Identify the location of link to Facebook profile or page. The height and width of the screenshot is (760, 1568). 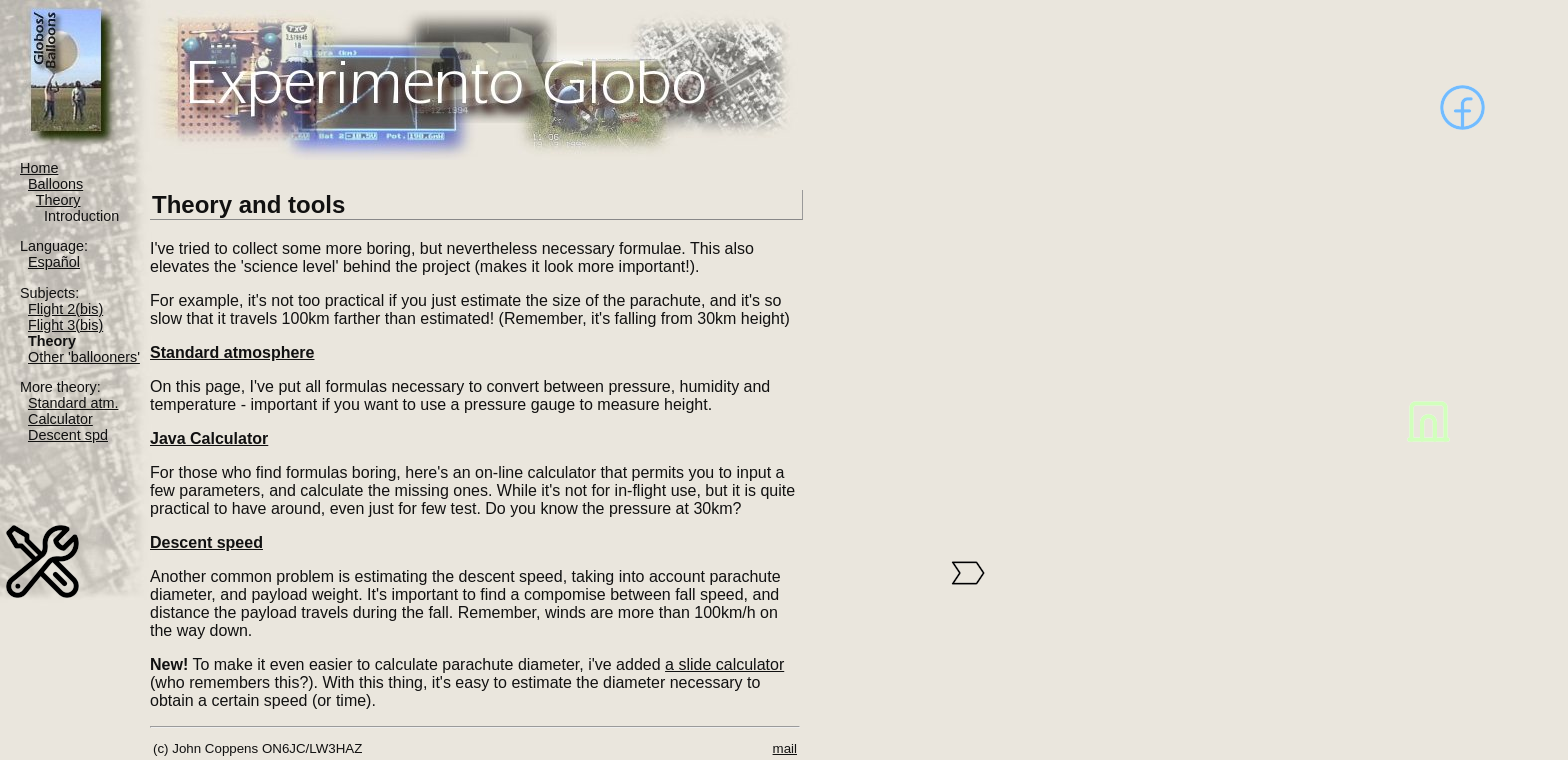
(1462, 107).